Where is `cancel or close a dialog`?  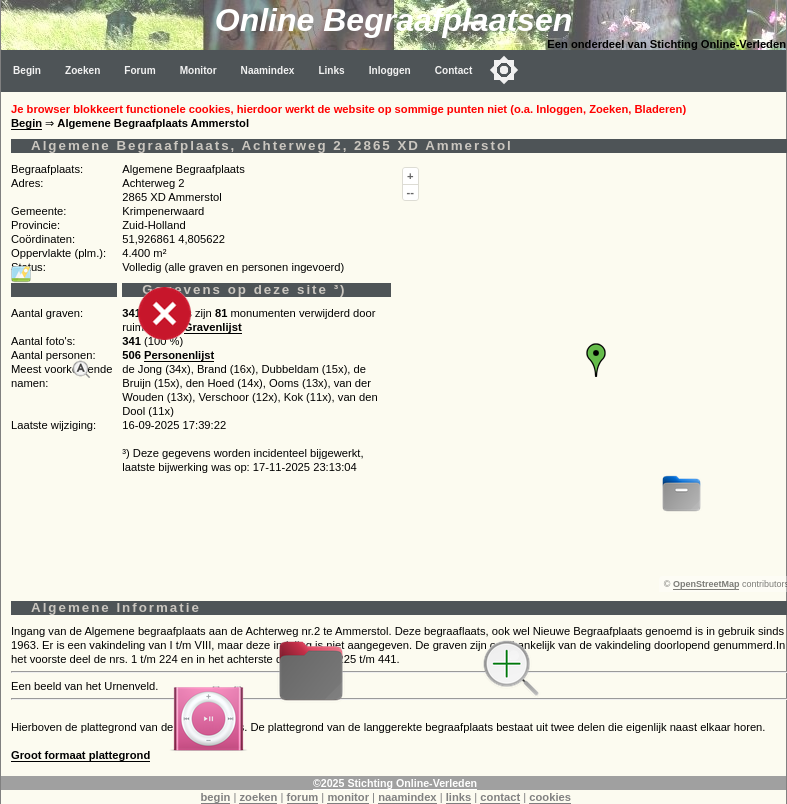
cancel or close a dialog is located at coordinates (164, 313).